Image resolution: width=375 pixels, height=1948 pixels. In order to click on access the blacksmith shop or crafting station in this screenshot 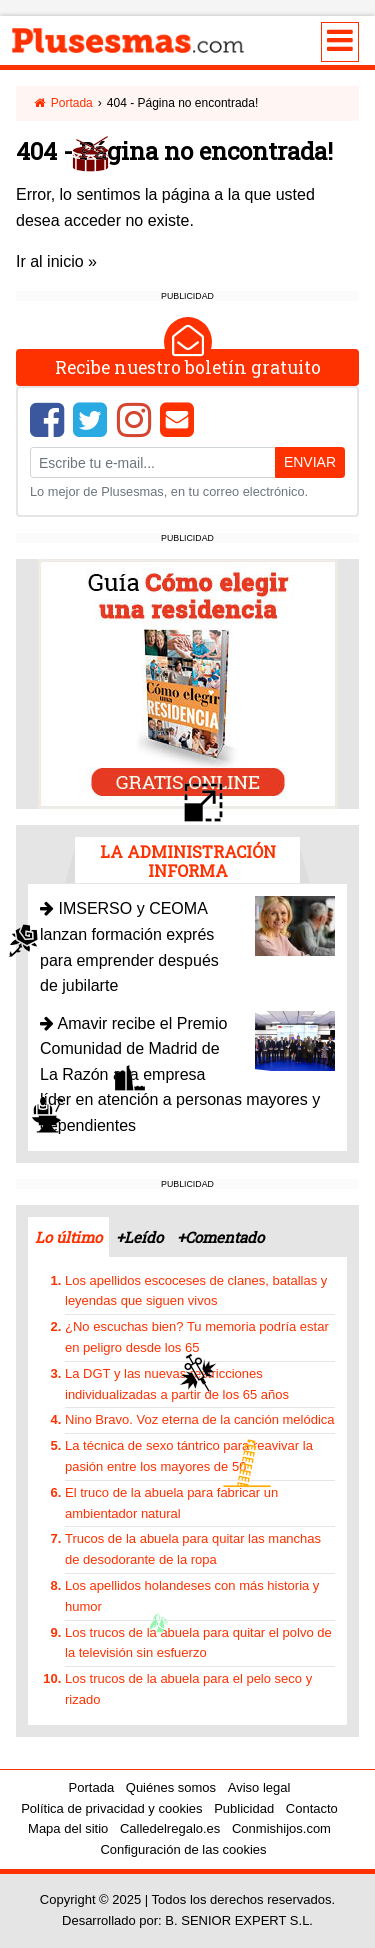, I will do `click(46, 1114)`.